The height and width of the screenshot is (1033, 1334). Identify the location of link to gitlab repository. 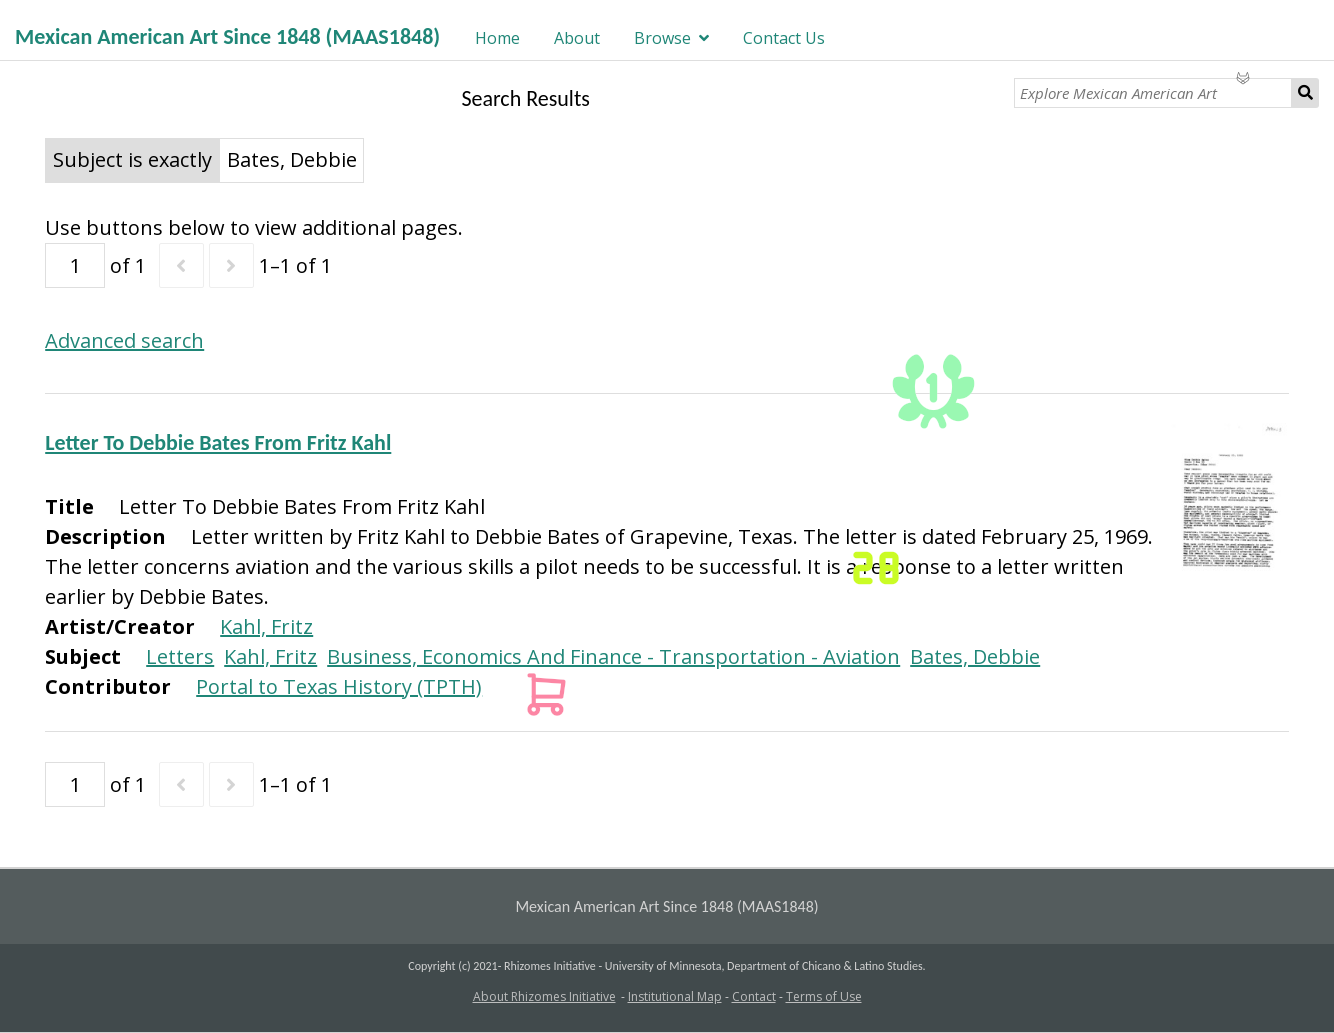
(1243, 78).